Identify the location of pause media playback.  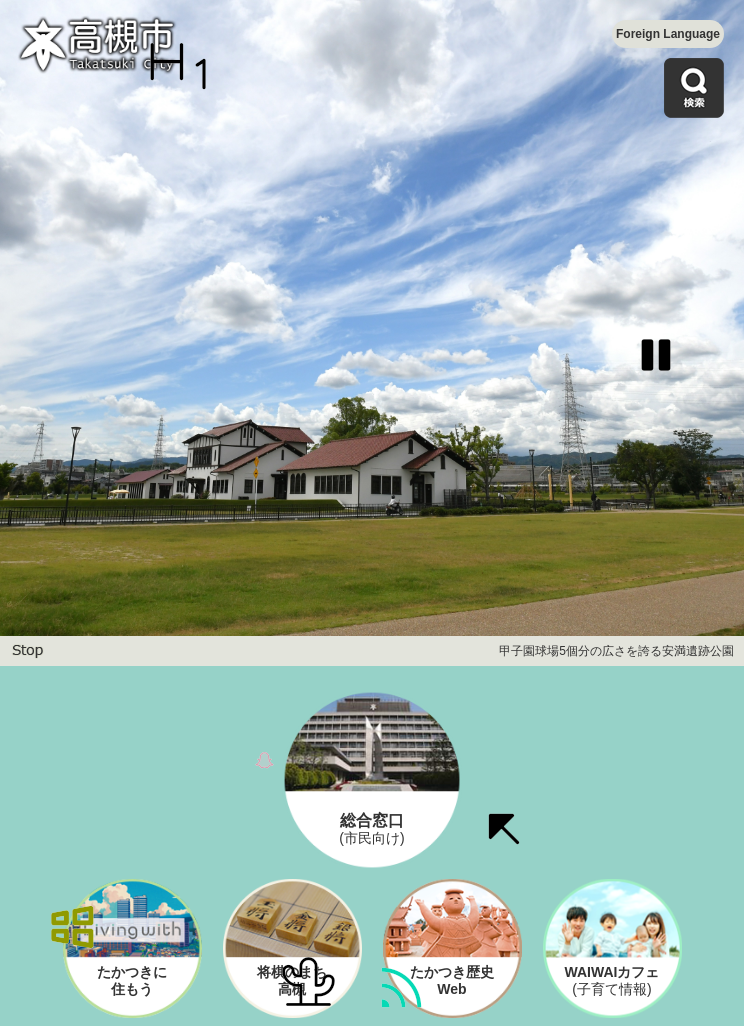
(656, 355).